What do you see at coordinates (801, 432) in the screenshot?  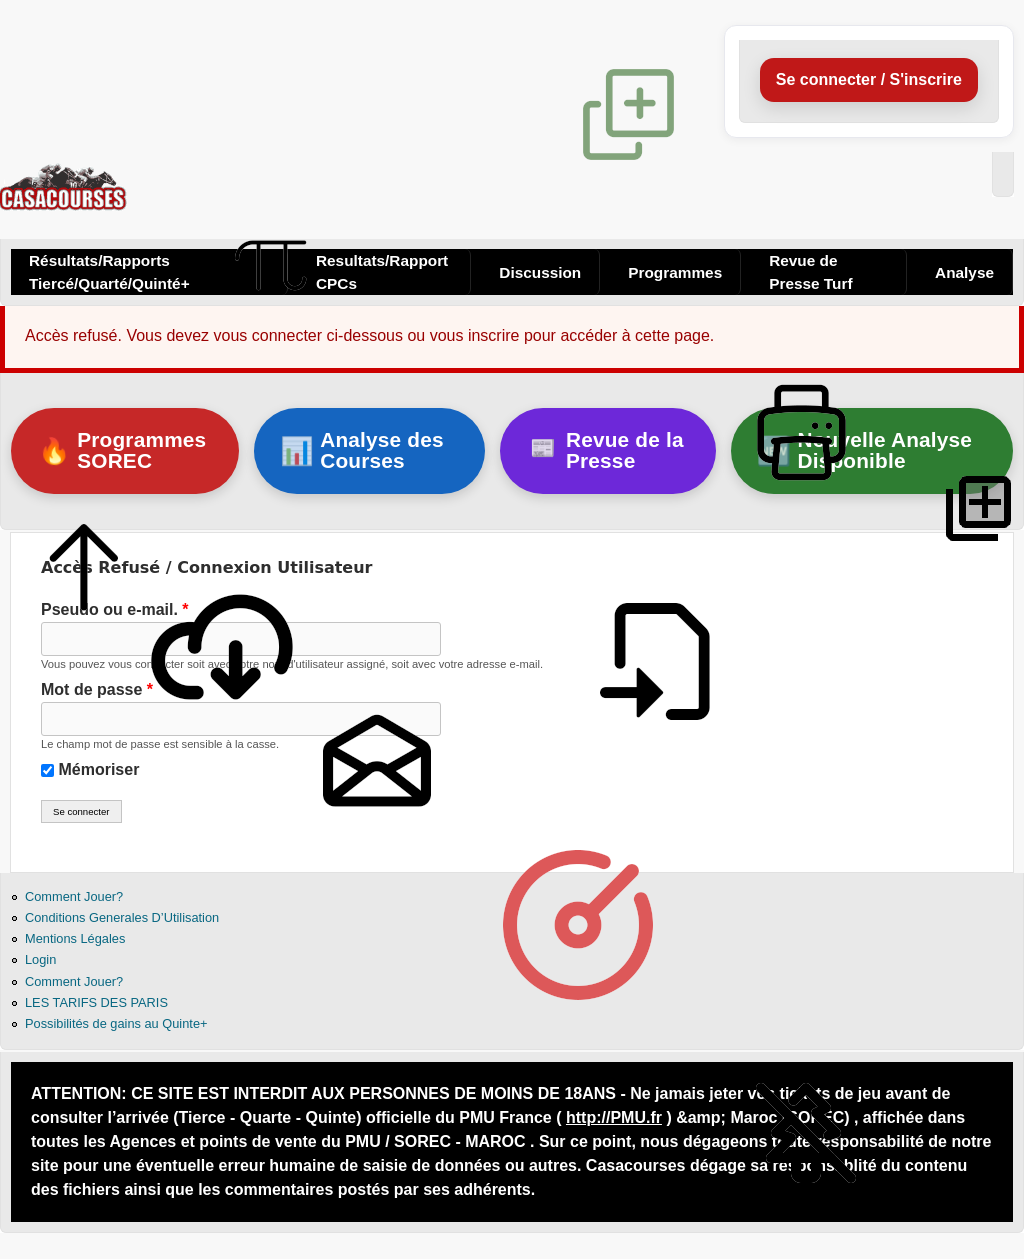 I see `print the current document` at bounding box center [801, 432].